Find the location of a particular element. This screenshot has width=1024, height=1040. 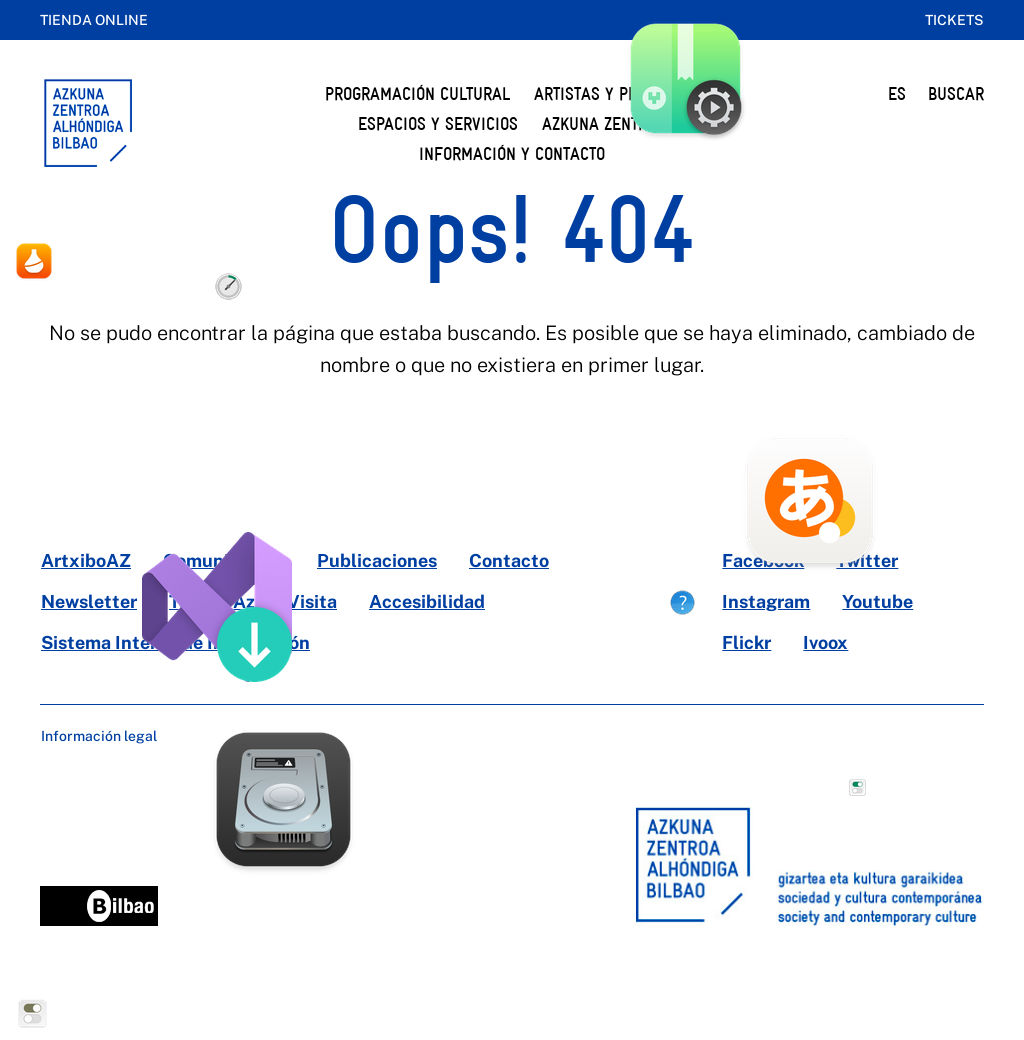

open desktop preferences or settings is located at coordinates (32, 1013).